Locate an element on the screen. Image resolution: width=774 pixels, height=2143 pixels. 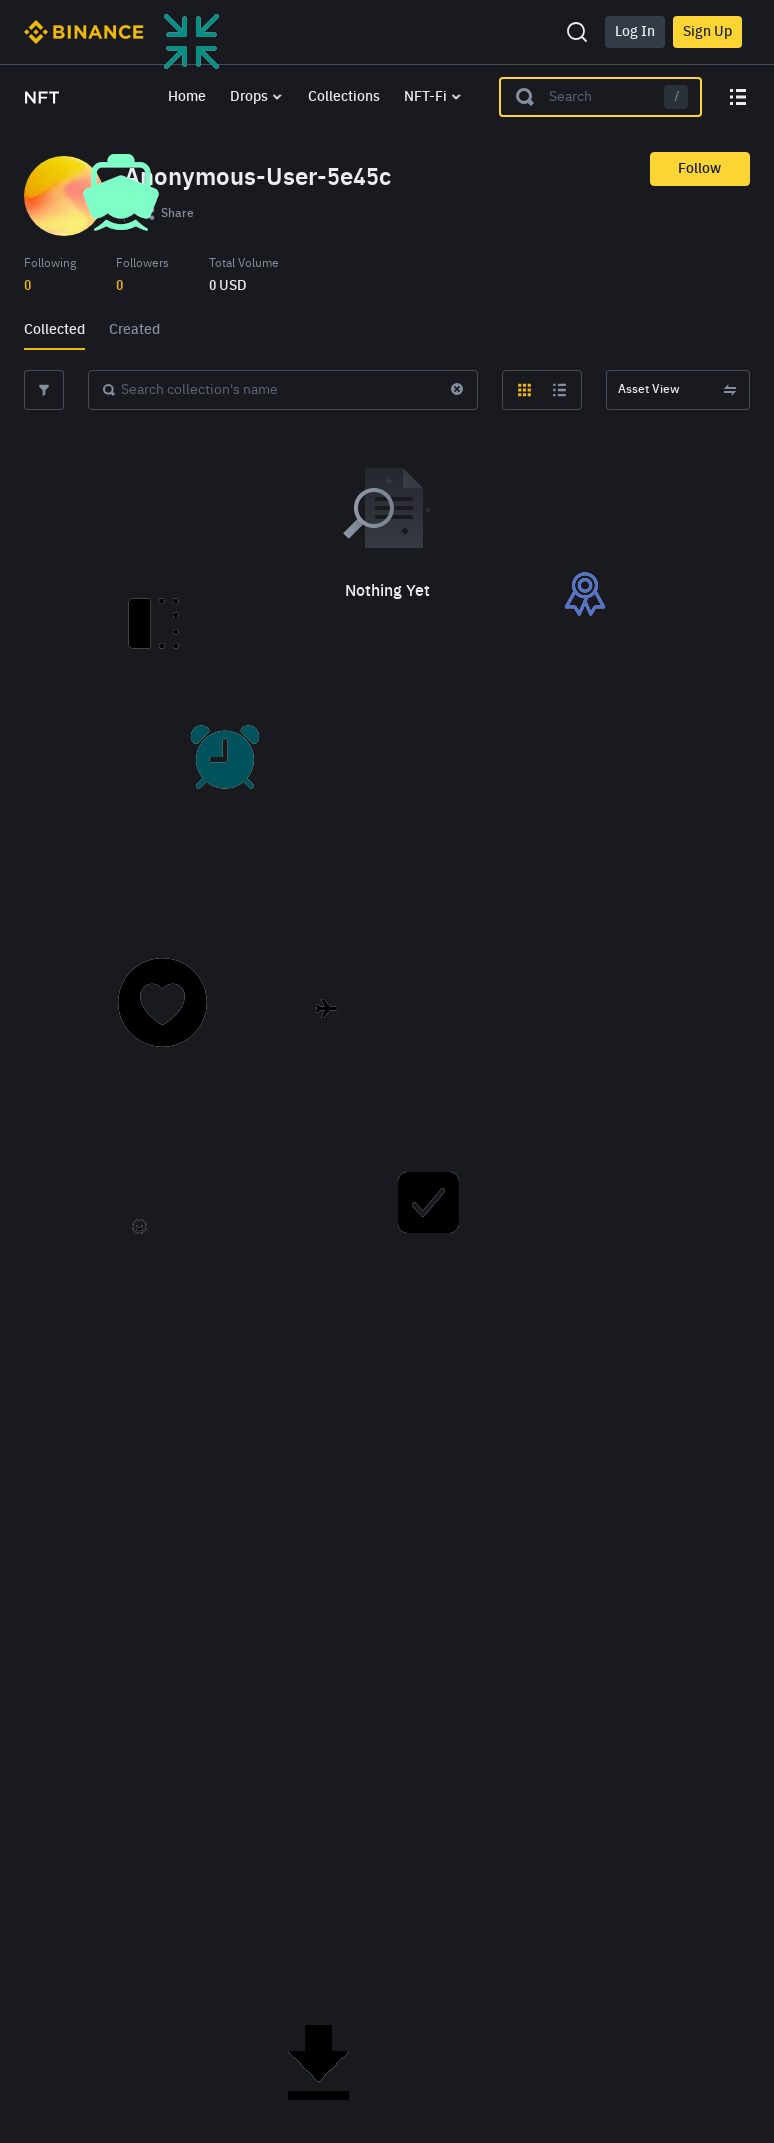
view achievements or awards is located at coordinates (585, 594).